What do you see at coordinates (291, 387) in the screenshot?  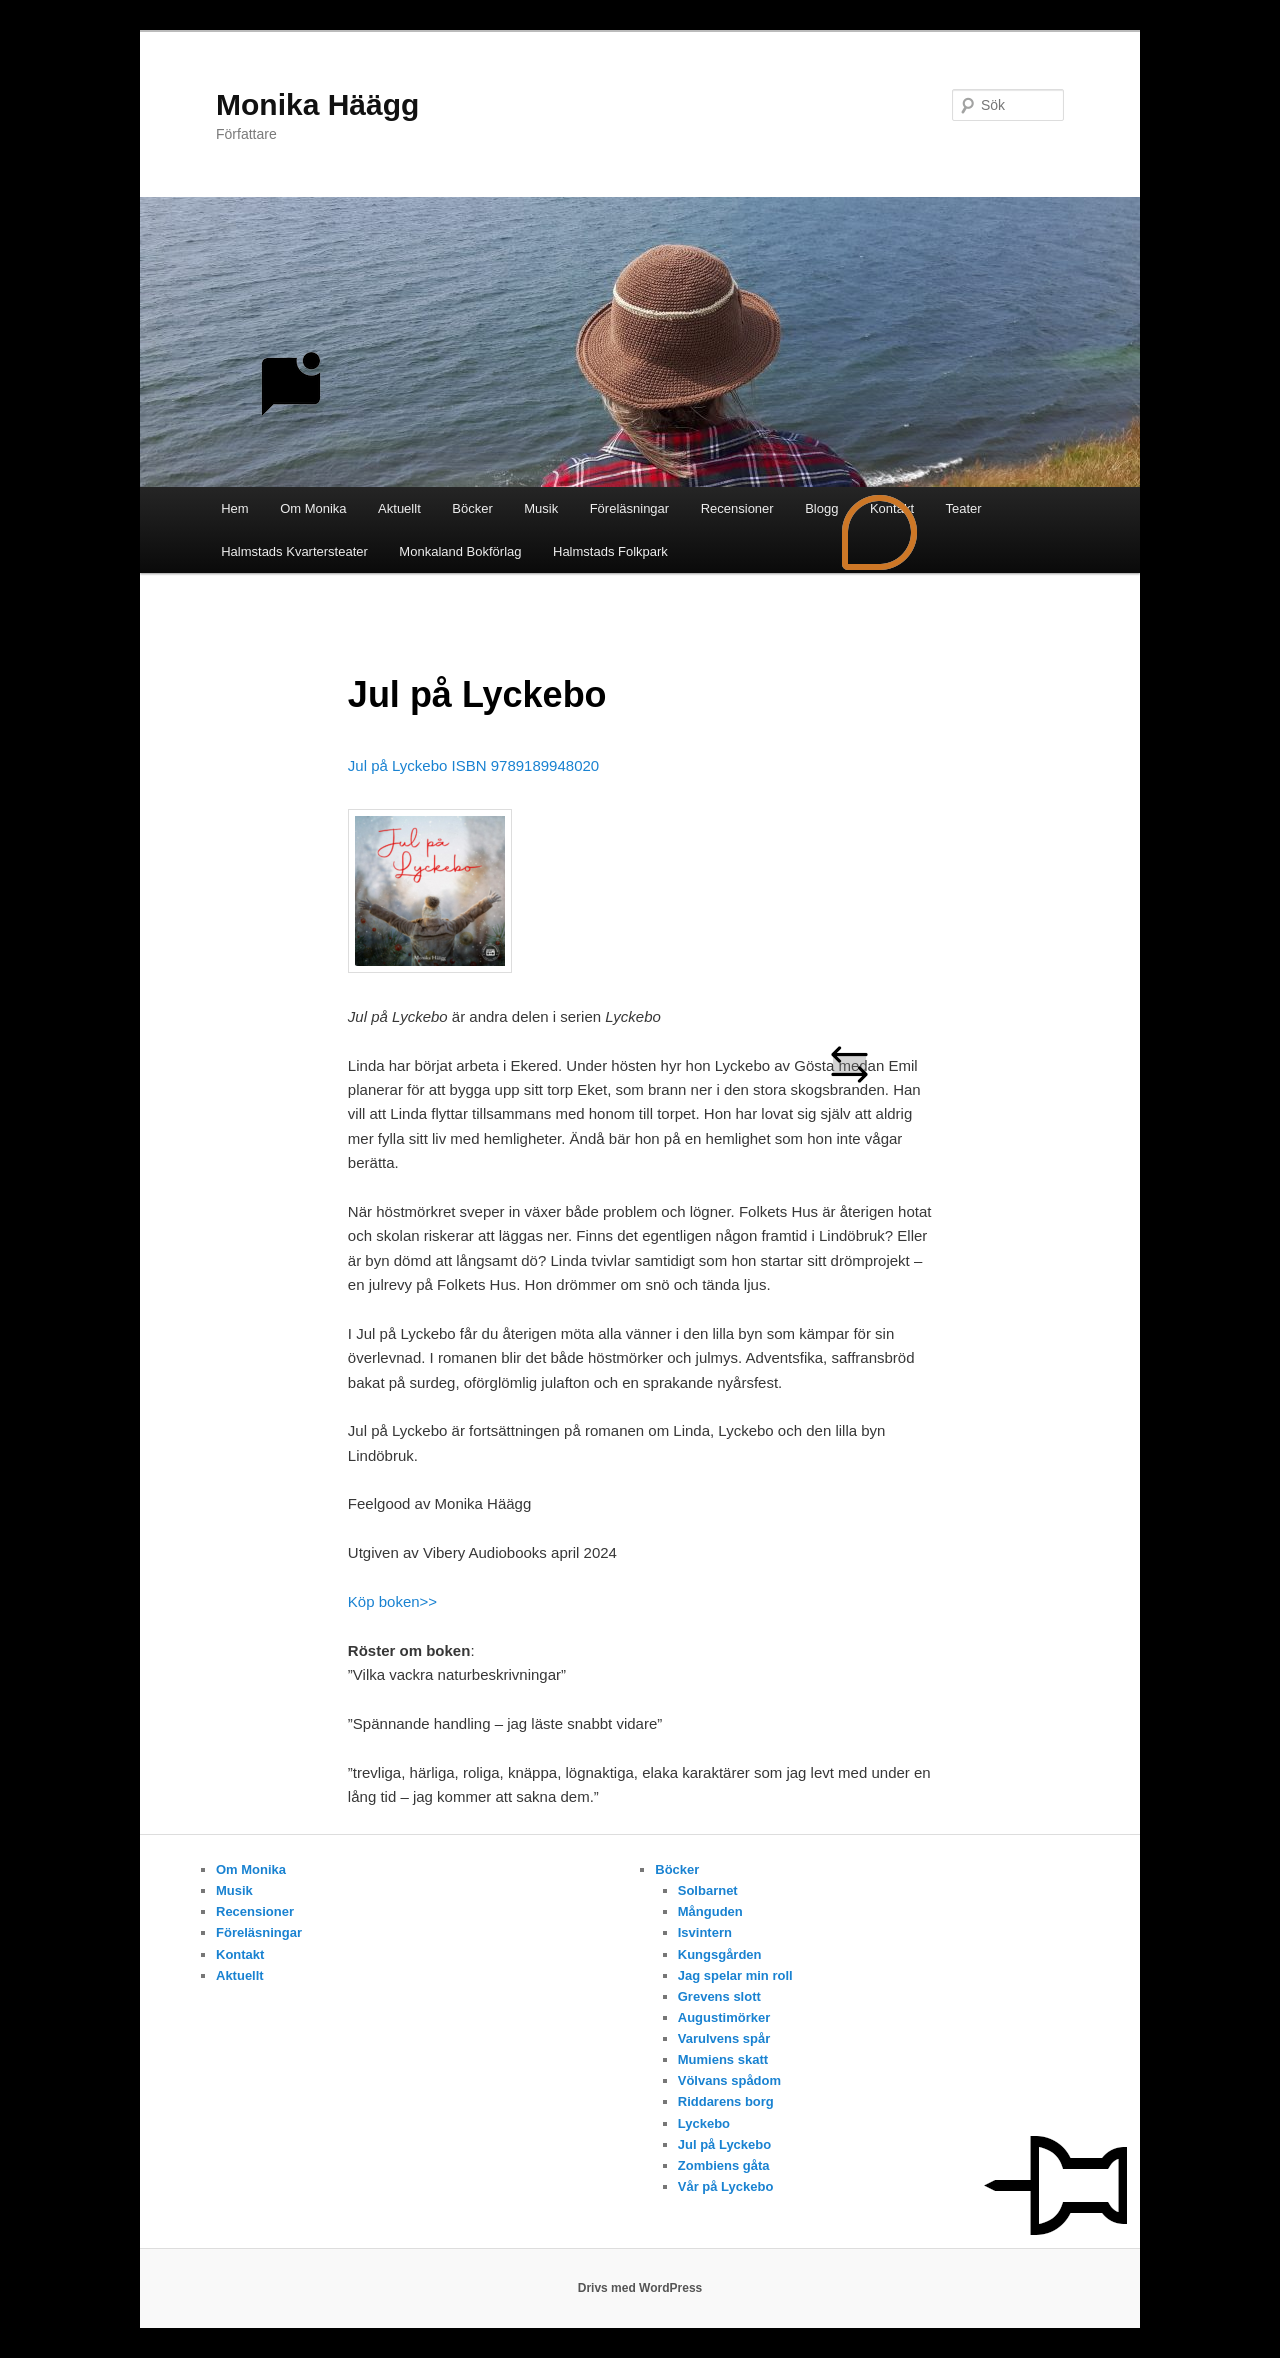 I see `indicates unread messages in chat` at bounding box center [291, 387].